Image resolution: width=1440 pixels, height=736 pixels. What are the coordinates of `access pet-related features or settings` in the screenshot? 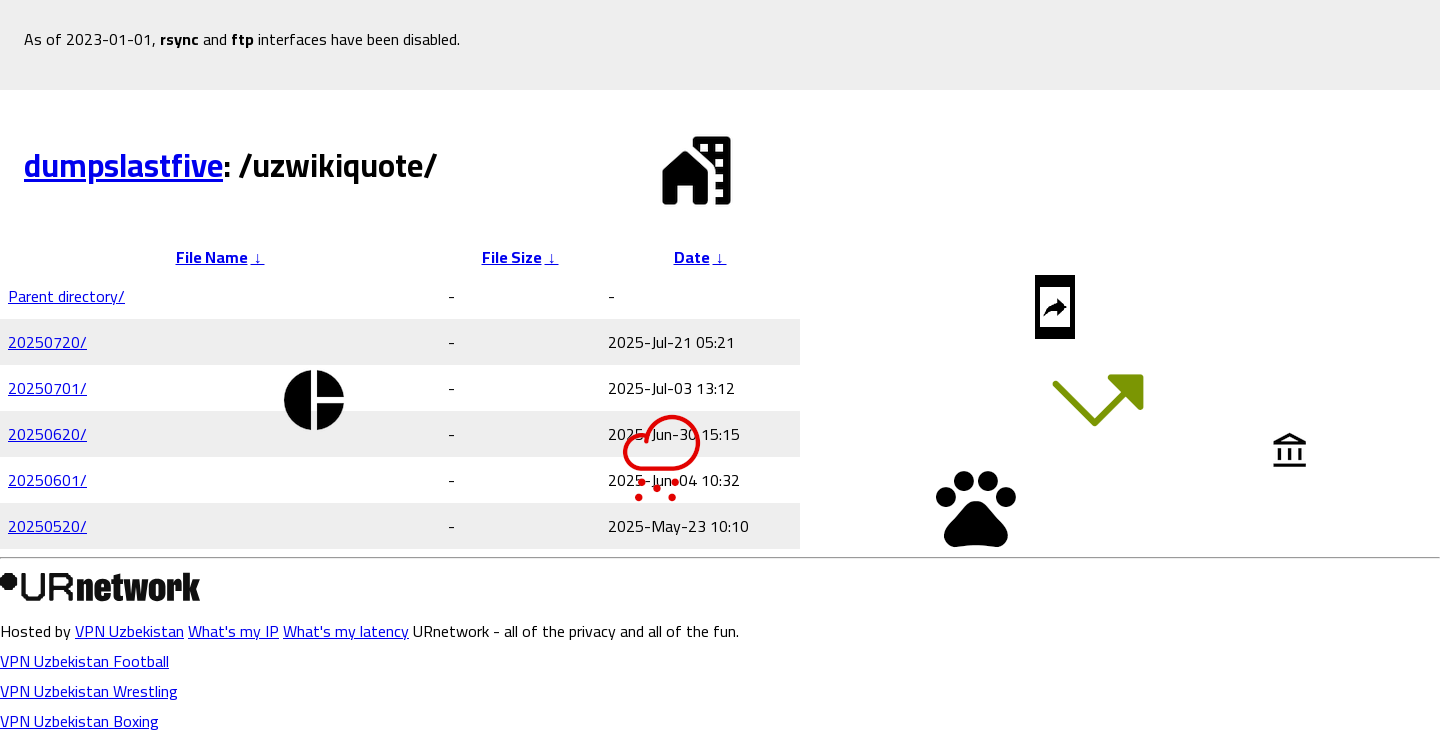 It's located at (976, 507).